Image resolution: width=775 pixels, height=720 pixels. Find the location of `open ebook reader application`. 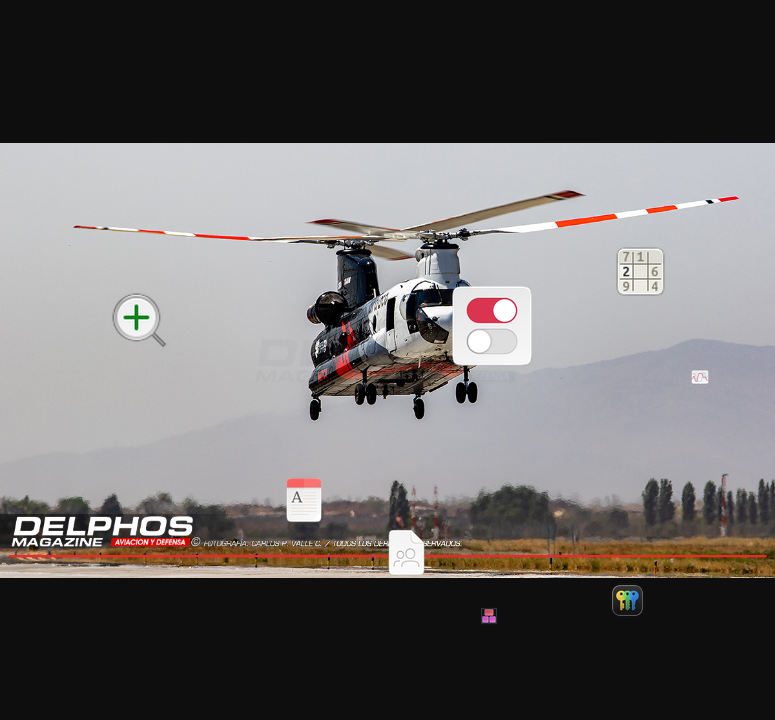

open ebook reader application is located at coordinates (304, 500).